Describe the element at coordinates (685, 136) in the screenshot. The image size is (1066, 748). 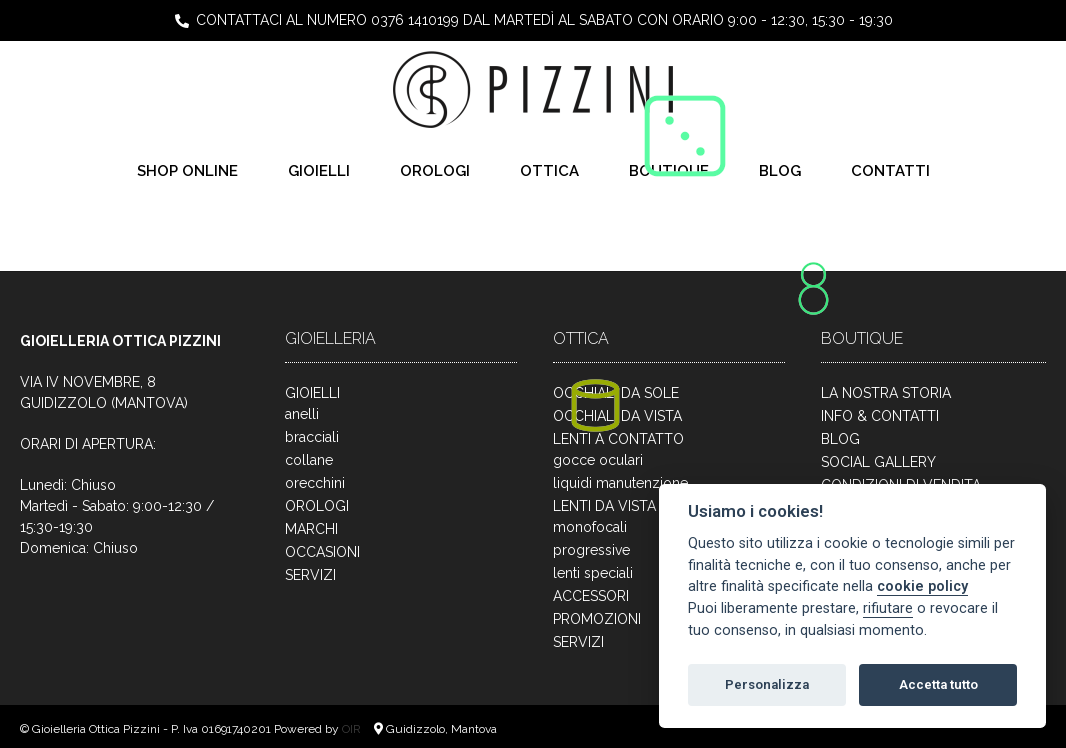
I see `randomize or shuffle content` at that location.